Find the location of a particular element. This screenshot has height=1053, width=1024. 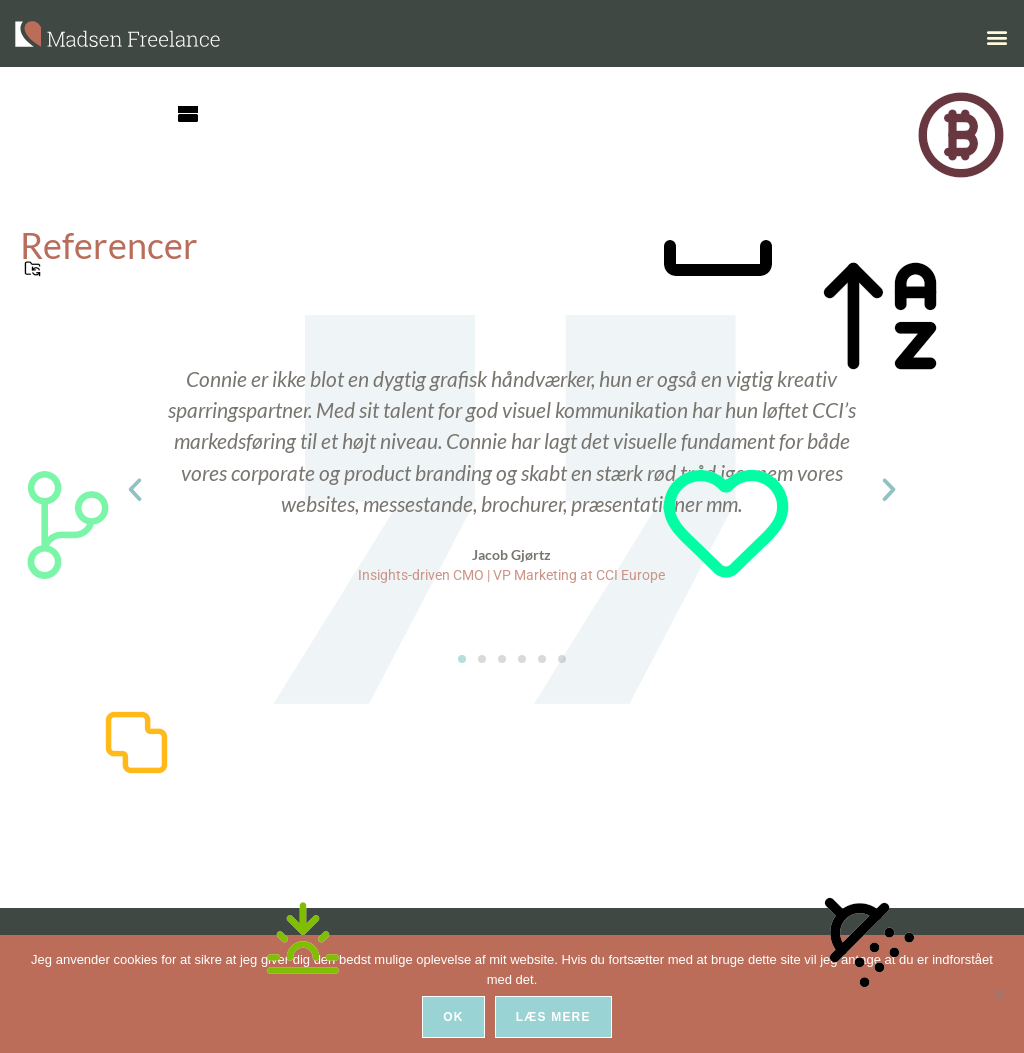

sort alphabetically from A to Z is located at coordinates (883, 316).